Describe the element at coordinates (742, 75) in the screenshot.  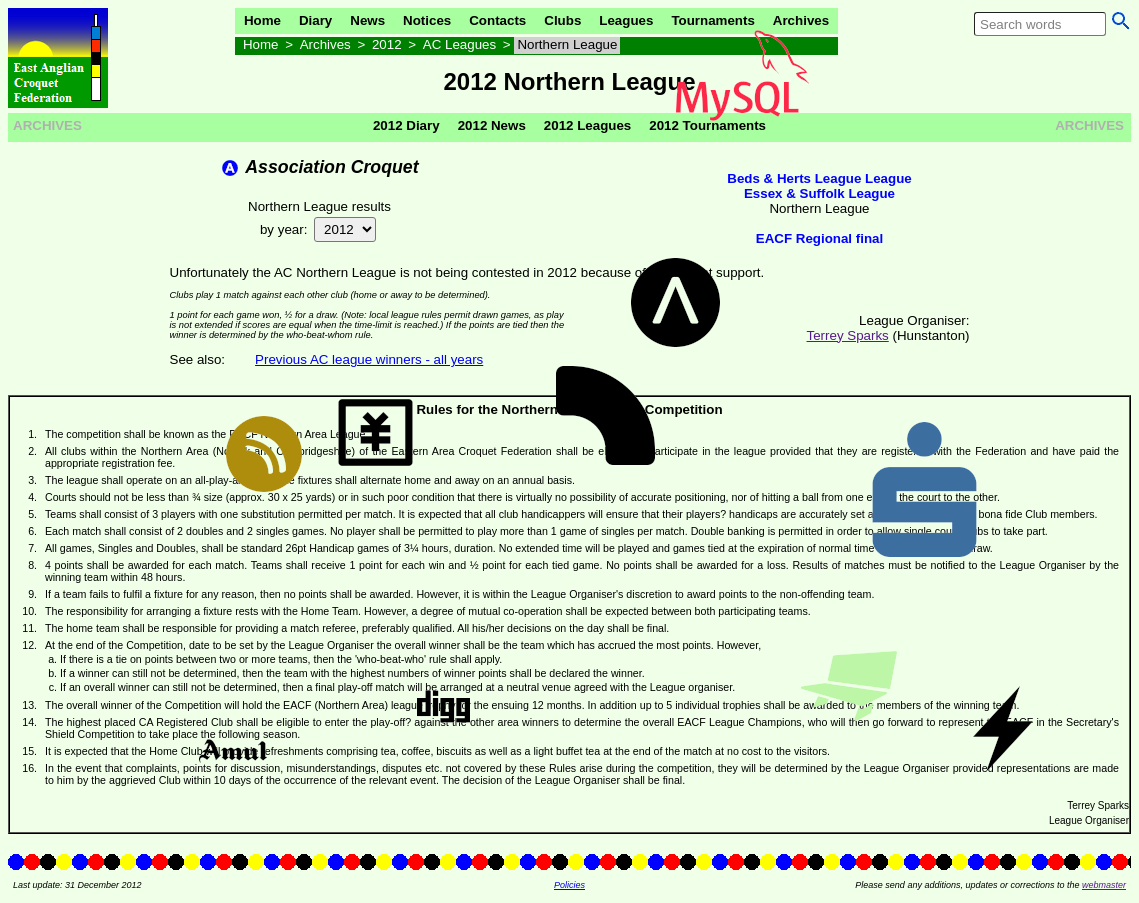
I see `MySQL database service or connection` at that location.